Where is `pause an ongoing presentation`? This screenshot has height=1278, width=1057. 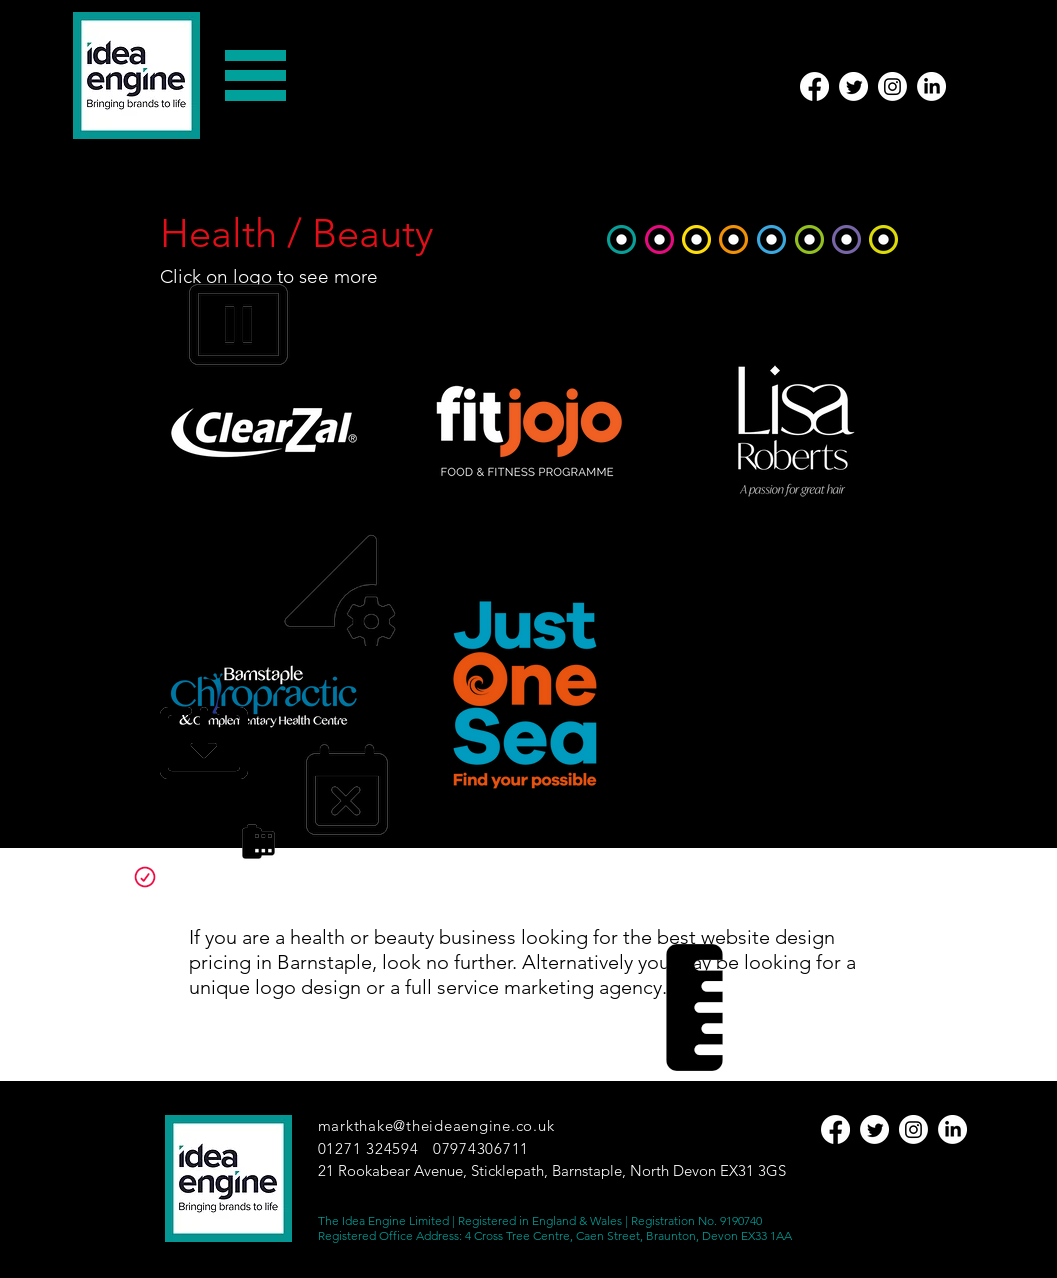 pause an ongoing presentation is located at coordinates (238, 324).